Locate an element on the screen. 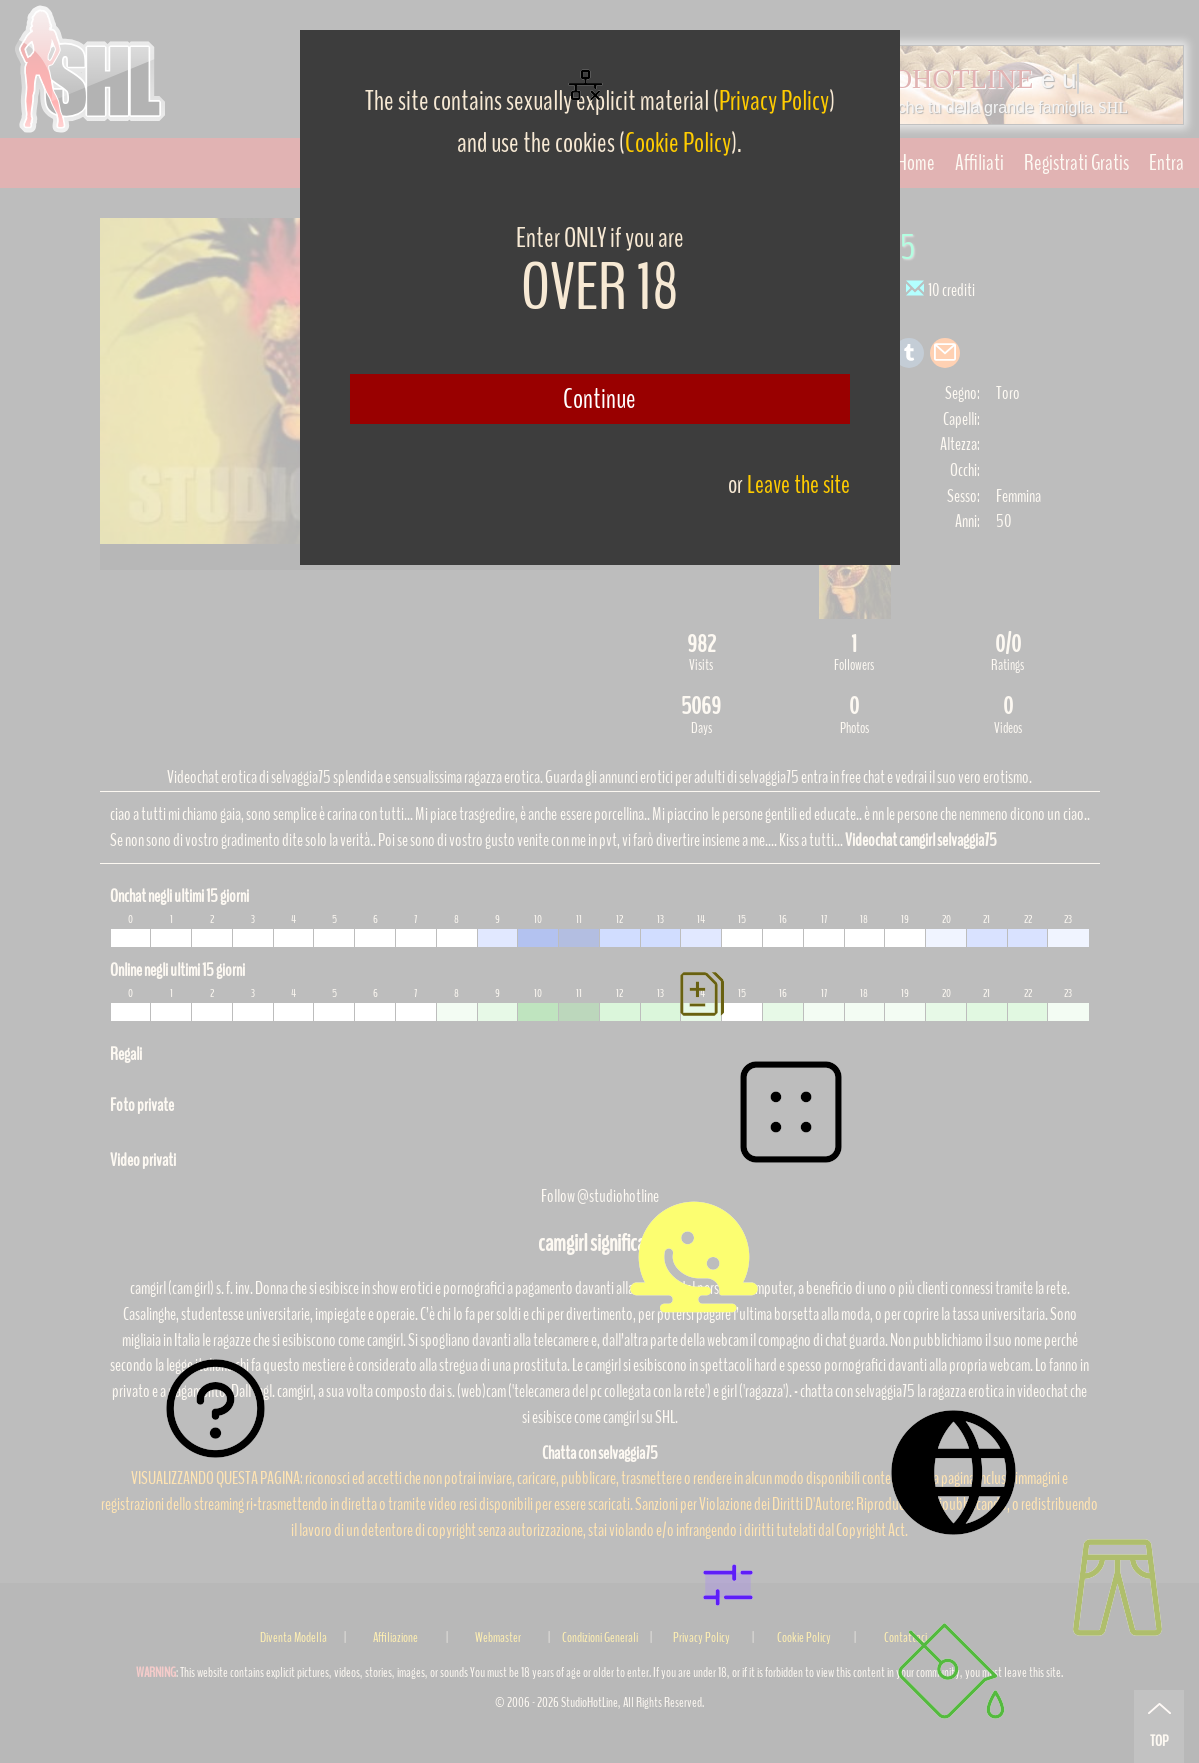 Image resolution: width=1199 pixels, height=1763 pixels. roll or randomize with a value of four is located at coordinates (791, 1112).